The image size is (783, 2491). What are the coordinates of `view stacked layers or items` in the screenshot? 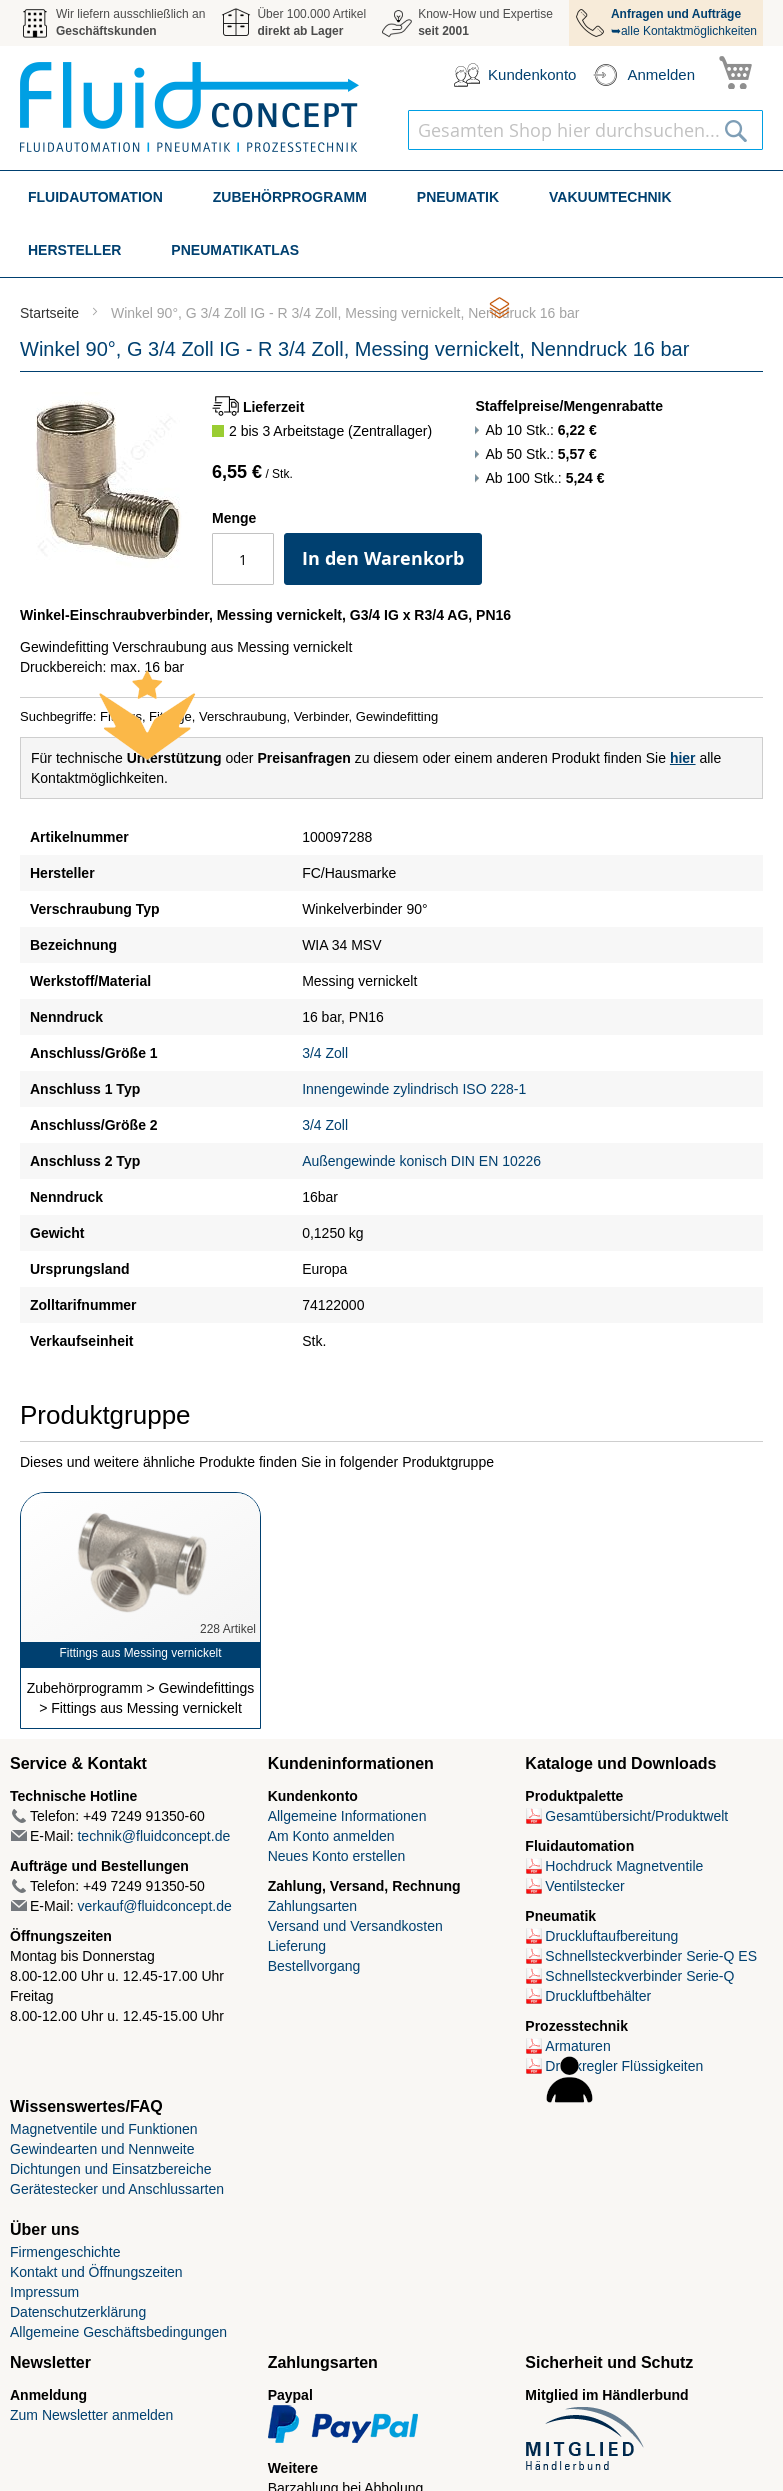 It's located at (499, 307).